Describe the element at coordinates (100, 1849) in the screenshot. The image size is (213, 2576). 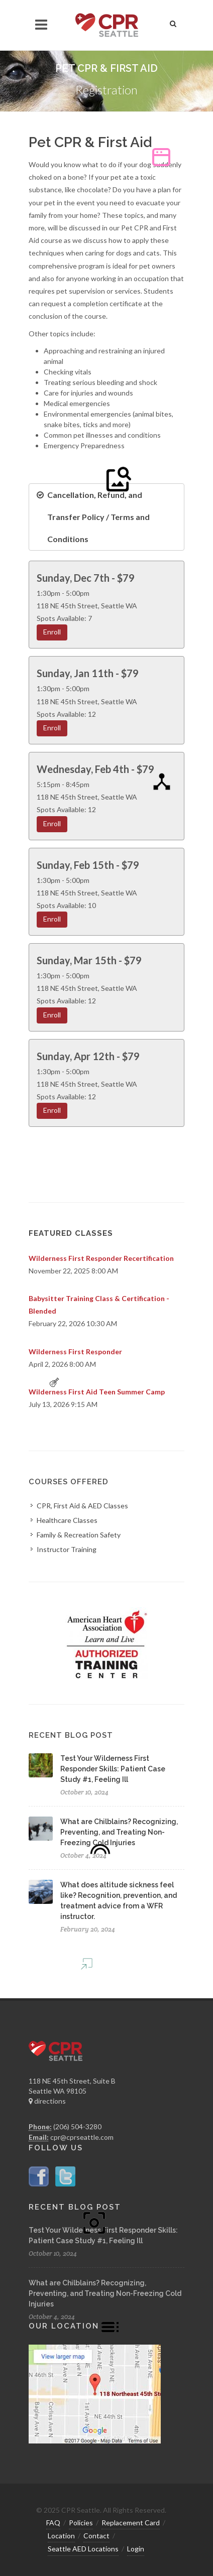
I see `access photo filters or visual effects` at that location.